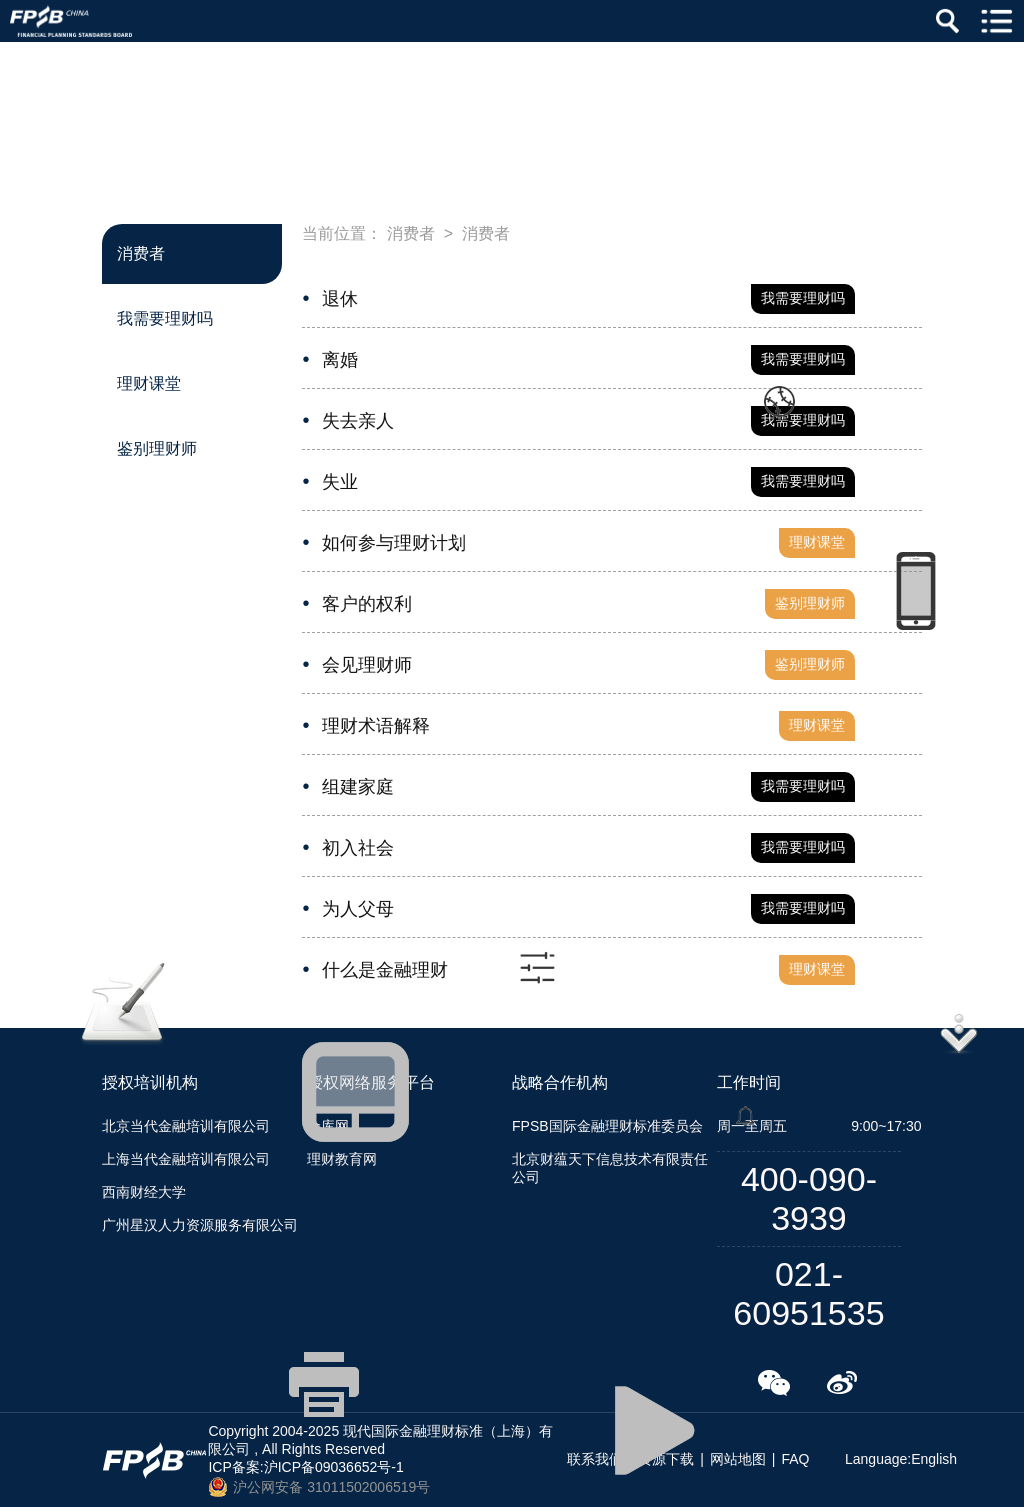 The height and width of the screenshot is (1507, 1024). I want to click on adjust audio equalizer settings, so click(537, 966).